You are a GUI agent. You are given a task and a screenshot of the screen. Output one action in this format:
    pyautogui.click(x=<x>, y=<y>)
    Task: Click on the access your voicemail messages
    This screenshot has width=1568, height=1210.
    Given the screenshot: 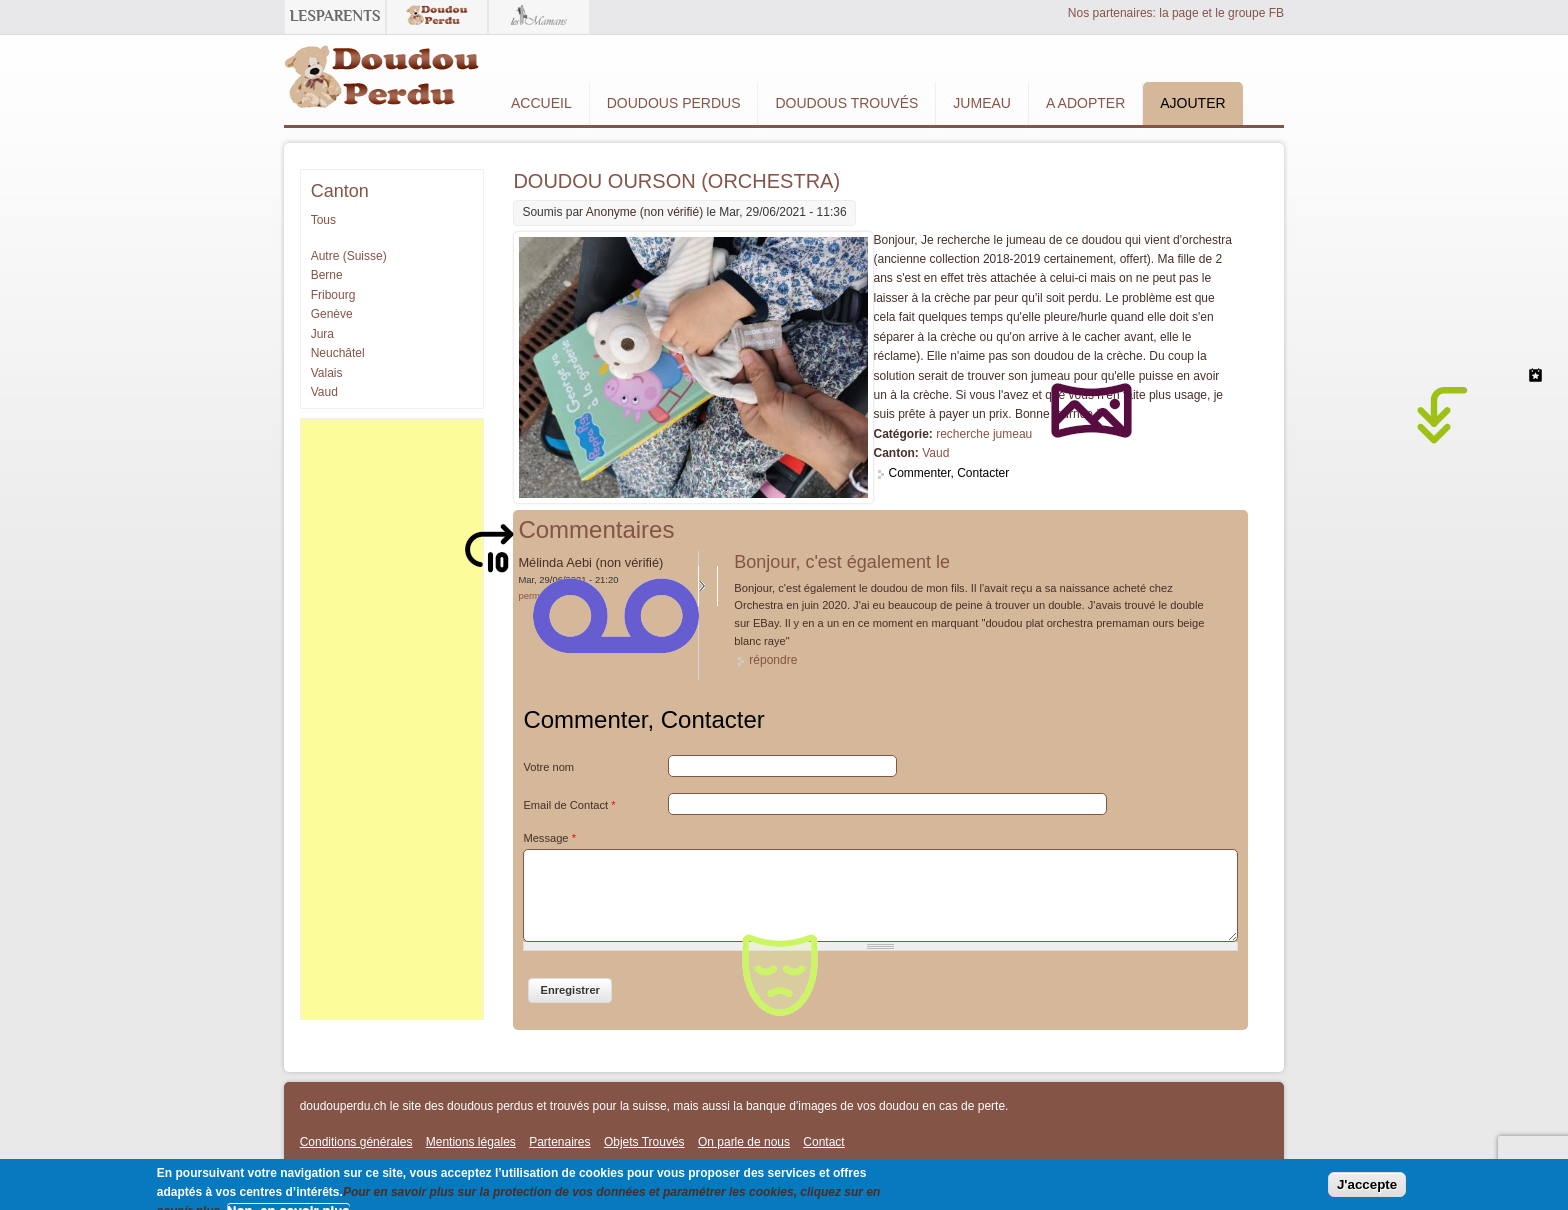 What is the action you would take?
    pyautogui.click(x=616, y=620)
    